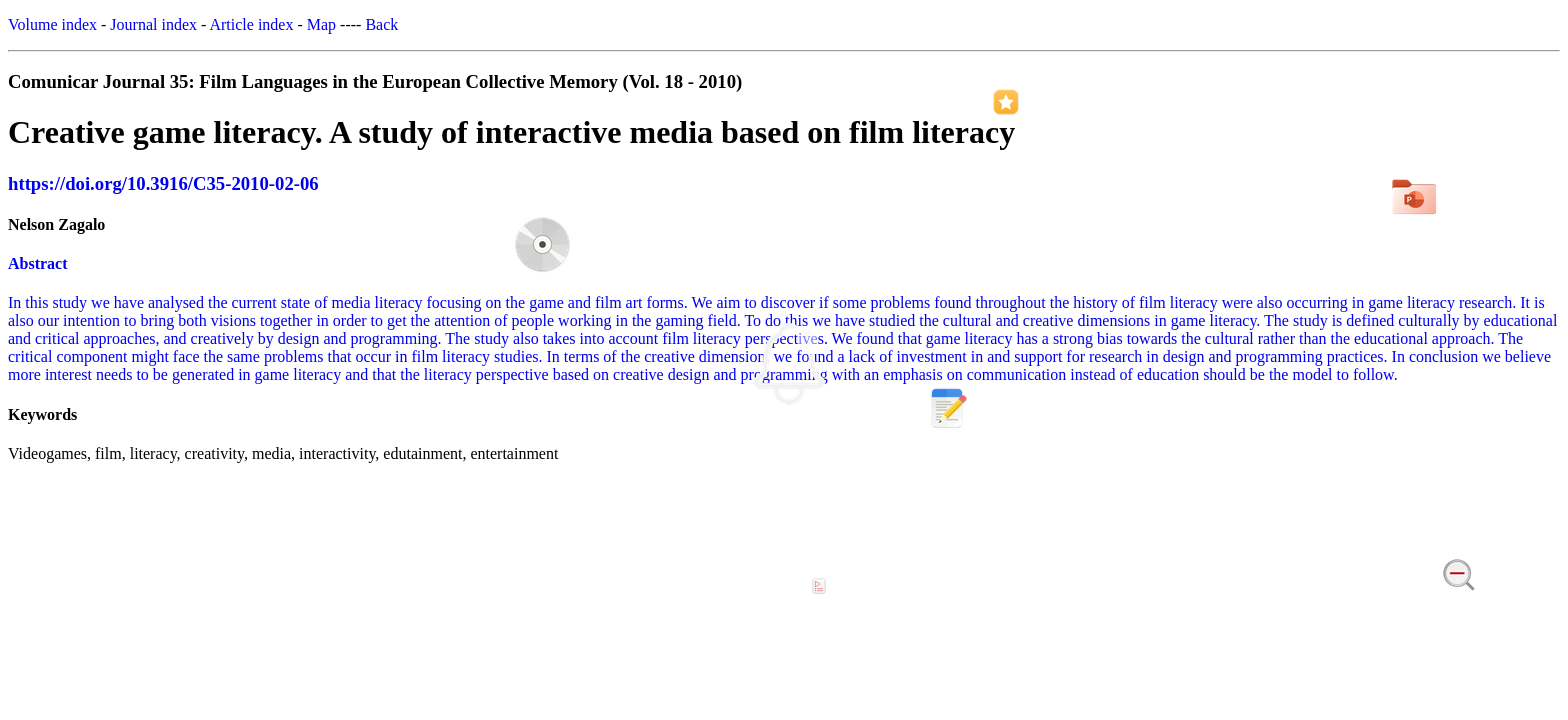 The width and height of the screenshot is (1568, 720). What do you see at coordinates (1459, 575) in the screenshot?
I see `zoom out of the current view` at bounding box center [1459, 575].